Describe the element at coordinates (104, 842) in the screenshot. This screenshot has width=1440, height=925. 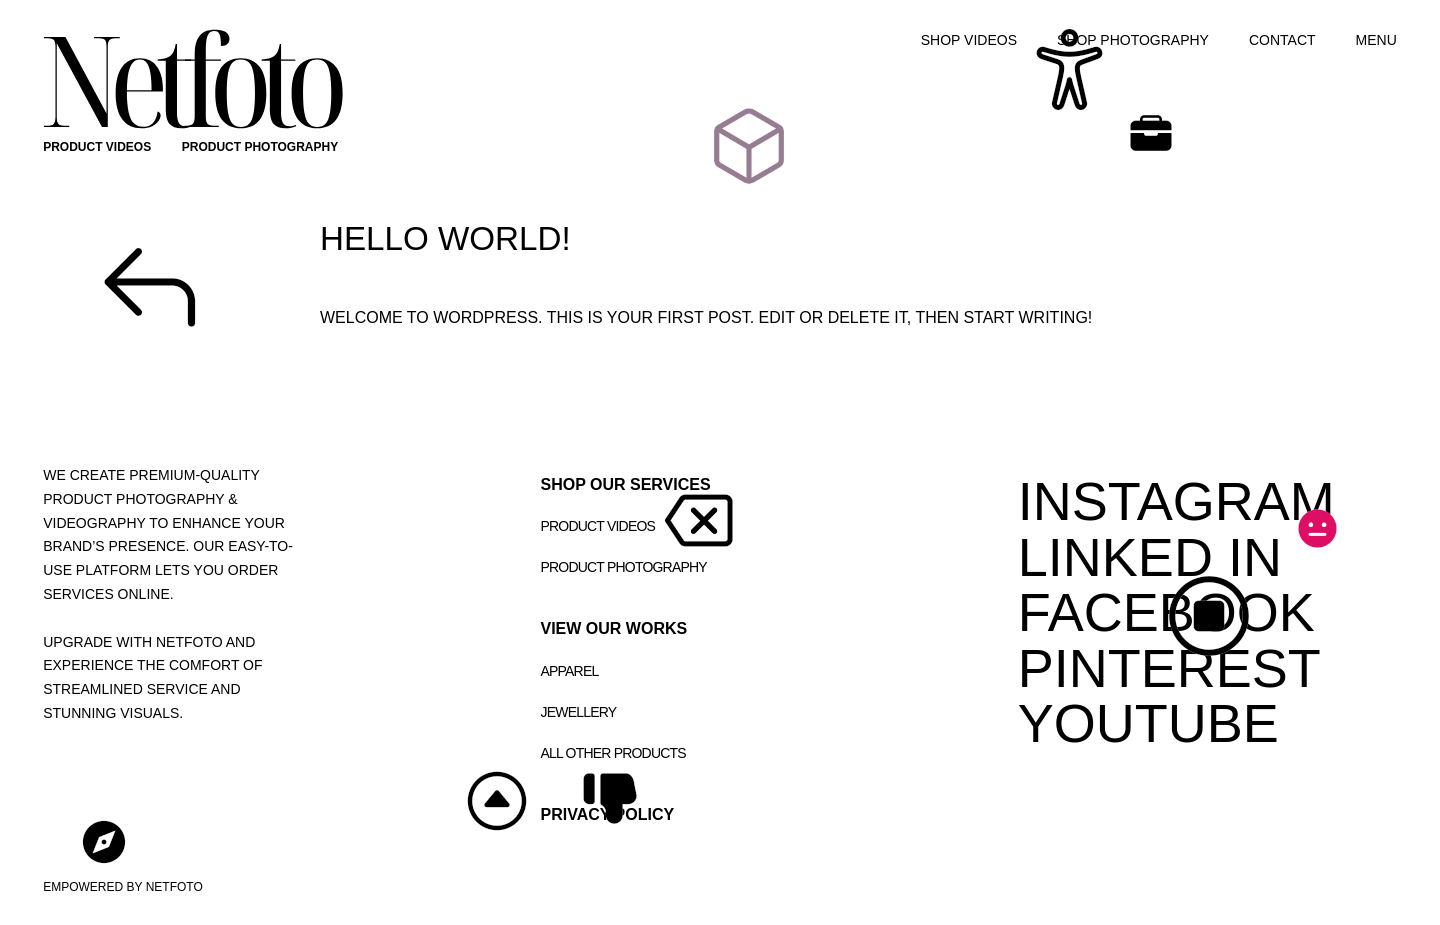
I see `access navigation or direction features` at that location.